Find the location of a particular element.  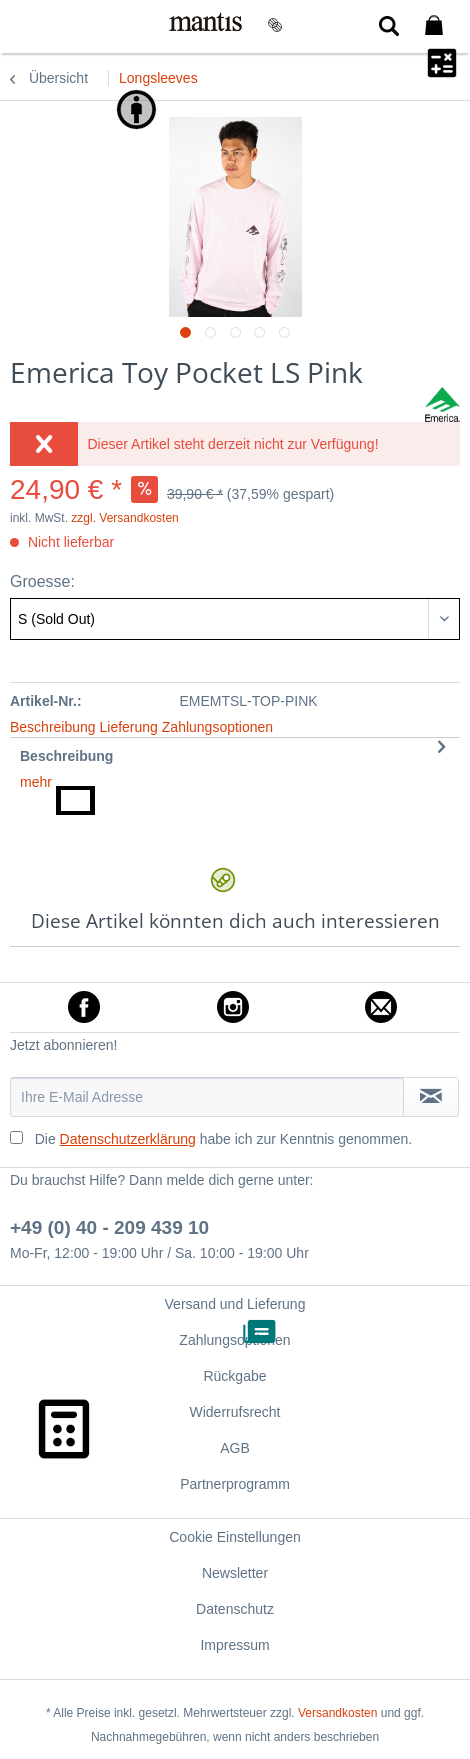

view attribution or credits information is located at coordinates (136, 109).